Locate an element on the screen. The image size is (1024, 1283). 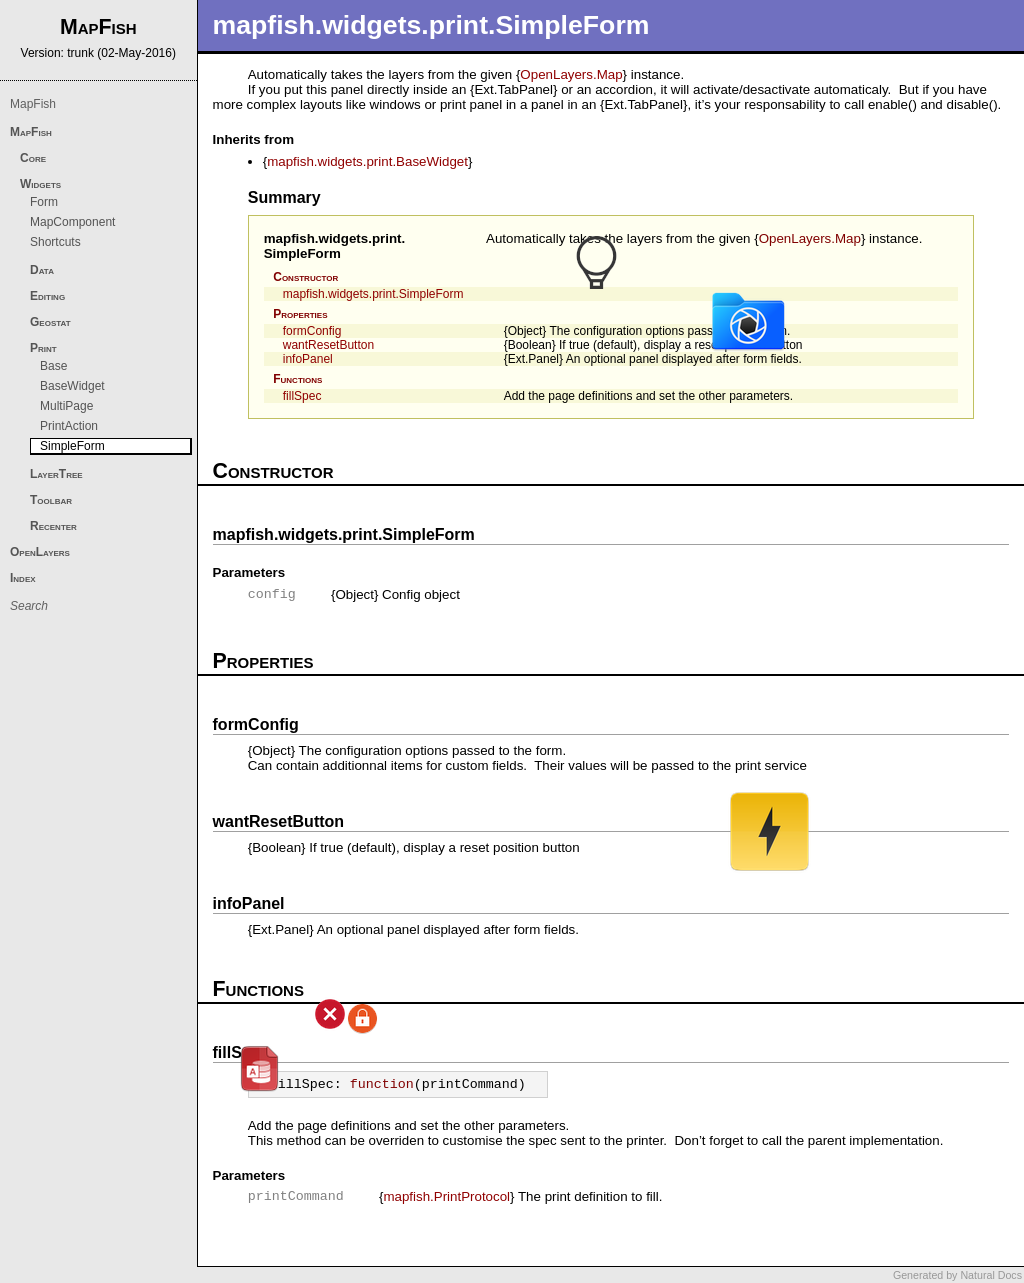
microsoft access database file is located at coordinates (259, 1068).